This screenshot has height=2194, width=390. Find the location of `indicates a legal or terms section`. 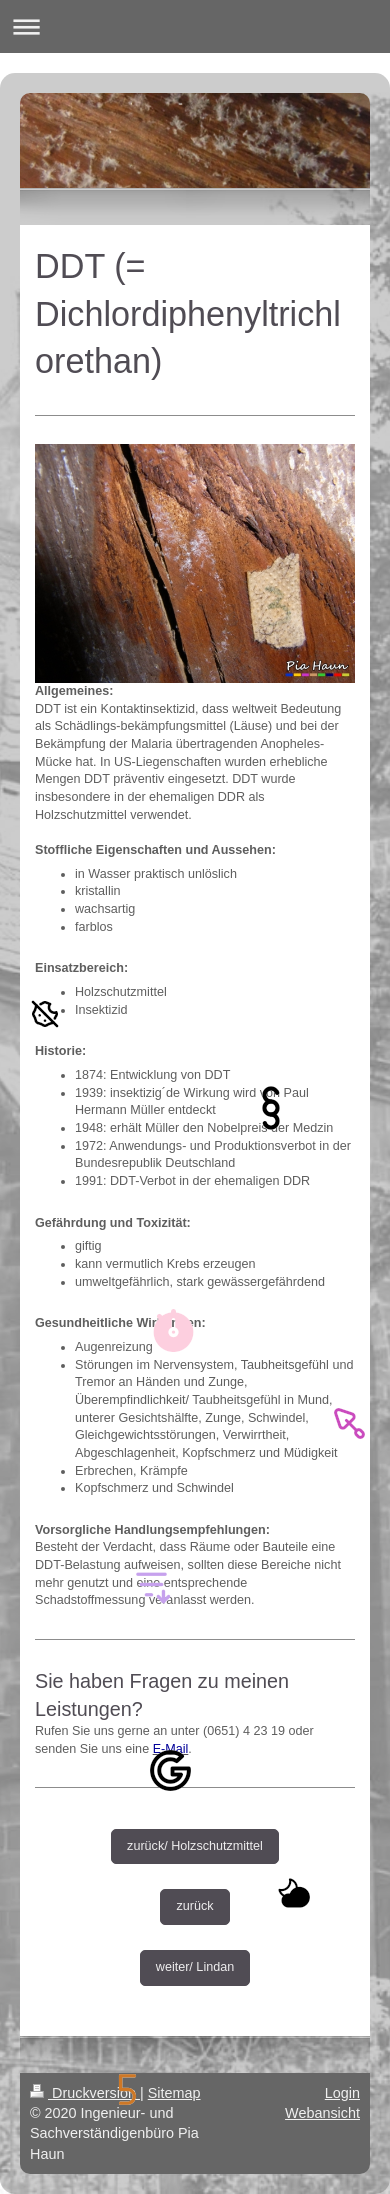

indicates a legal or terms section is located at coordinates (271, 1108).